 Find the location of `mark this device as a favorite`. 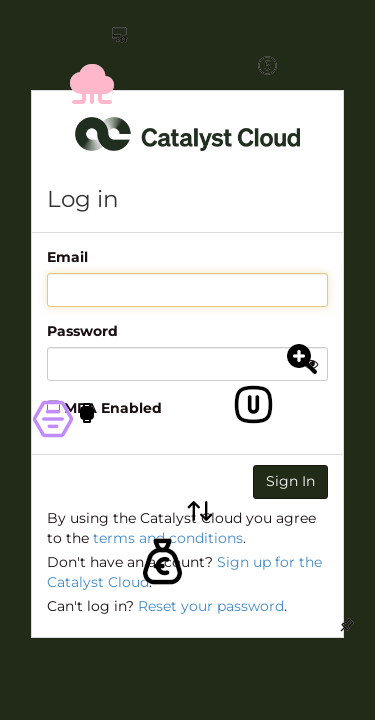

mark this device as a favorite is located at coordinates (119, 34).